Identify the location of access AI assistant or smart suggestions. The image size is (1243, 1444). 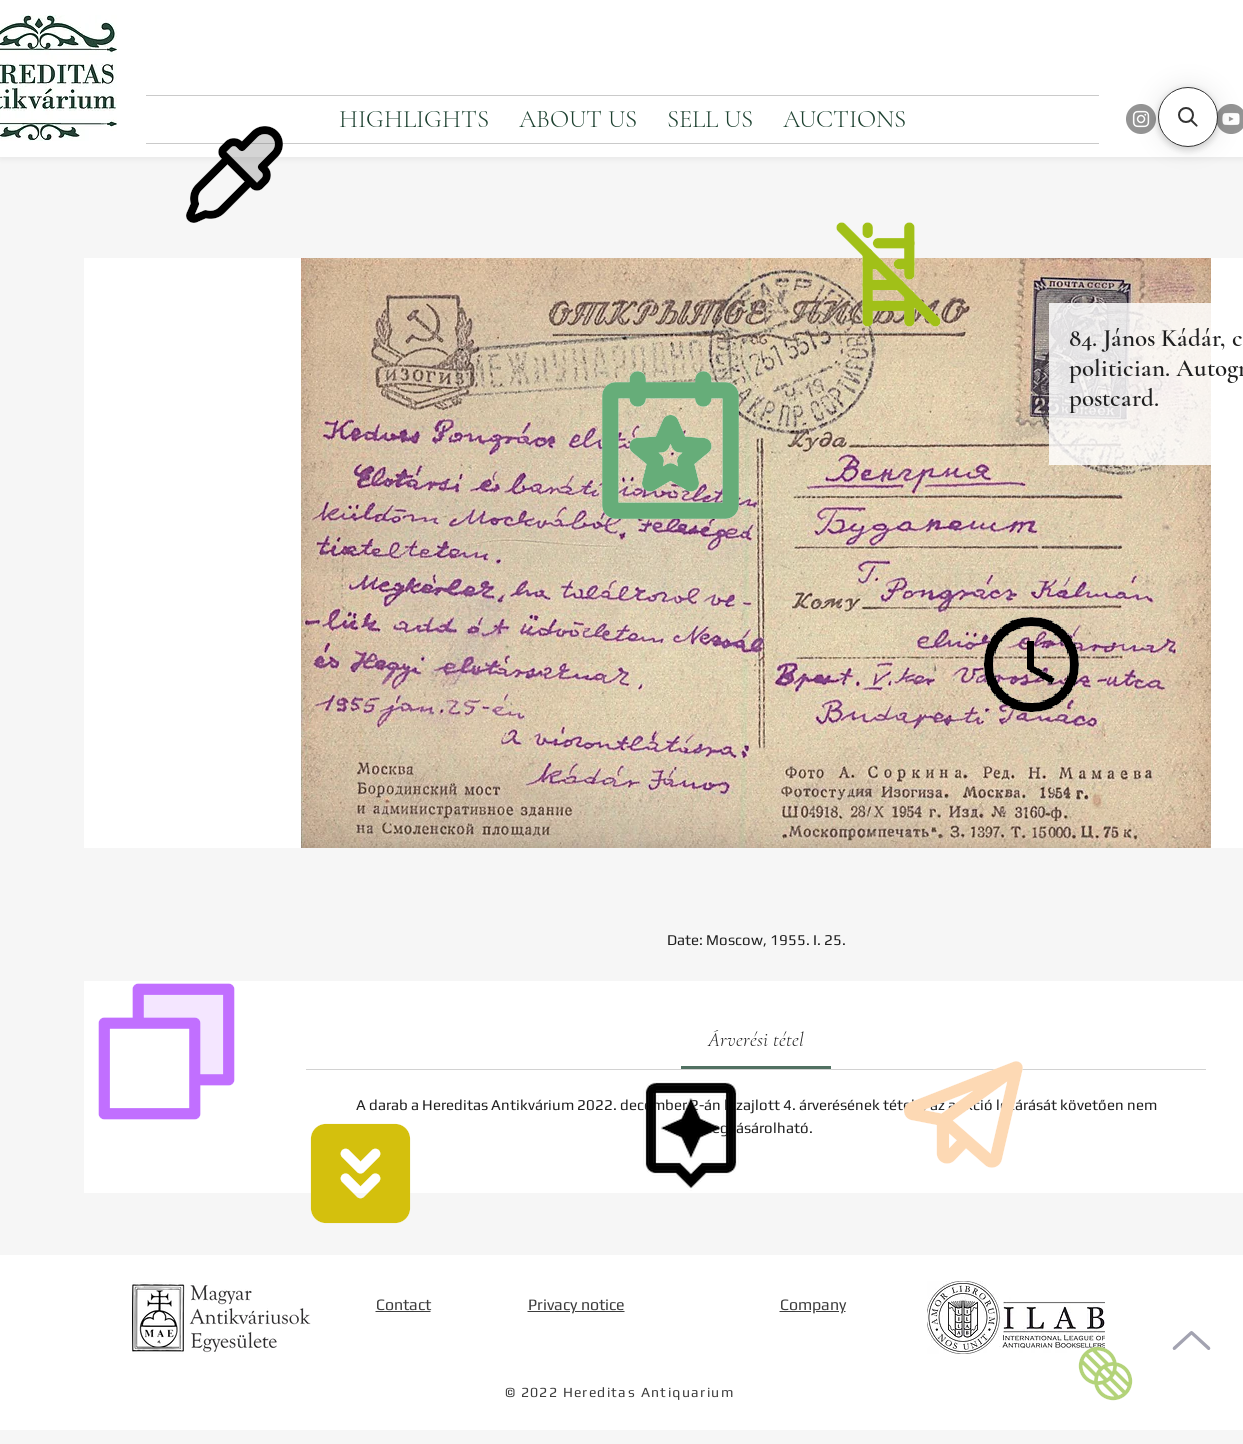
(691, 1133).